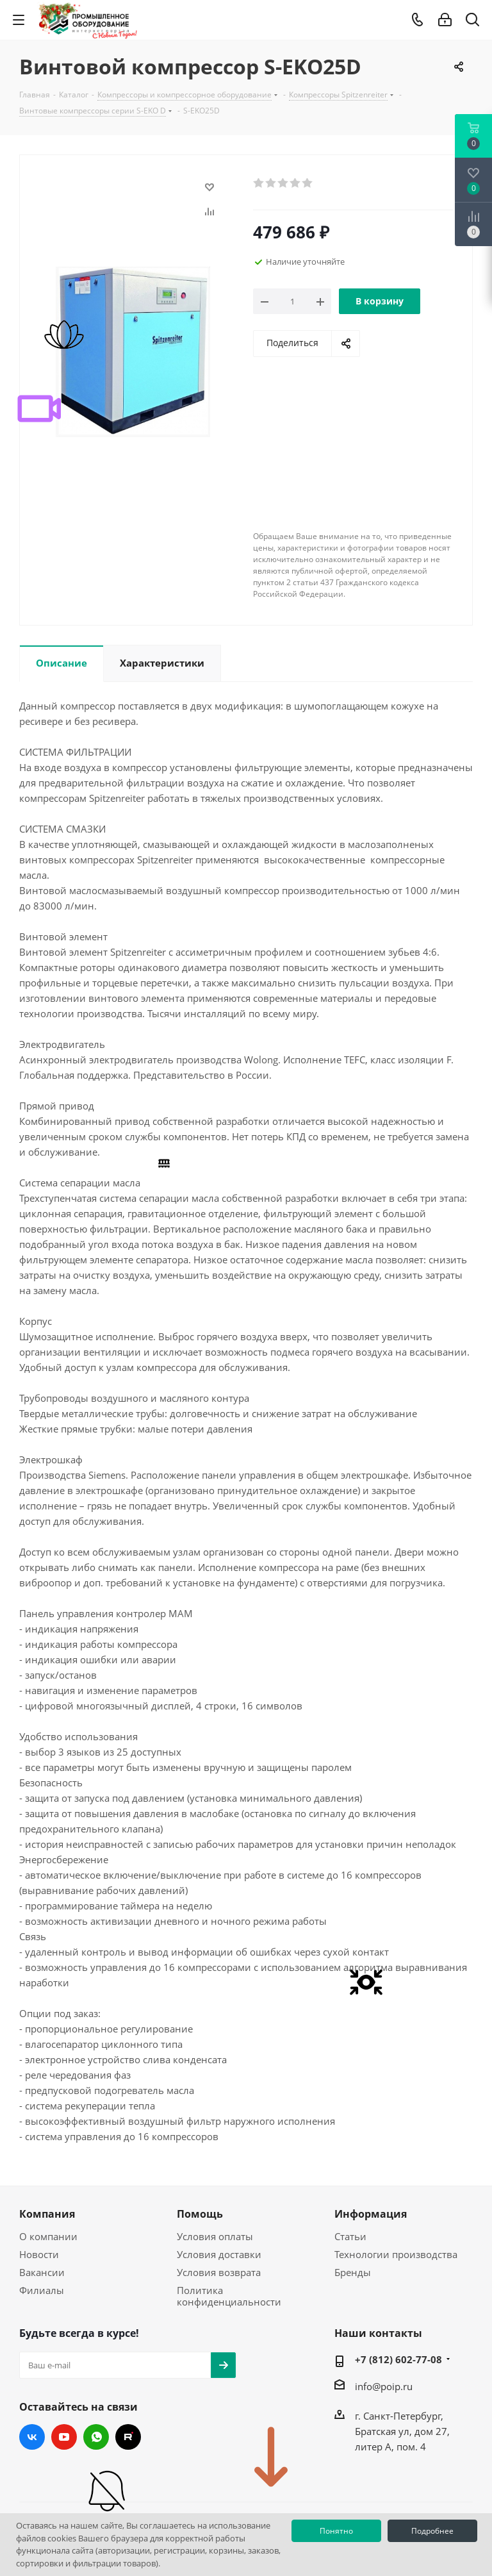  I want to click on scroll down or view more content, so click(271, 2457).